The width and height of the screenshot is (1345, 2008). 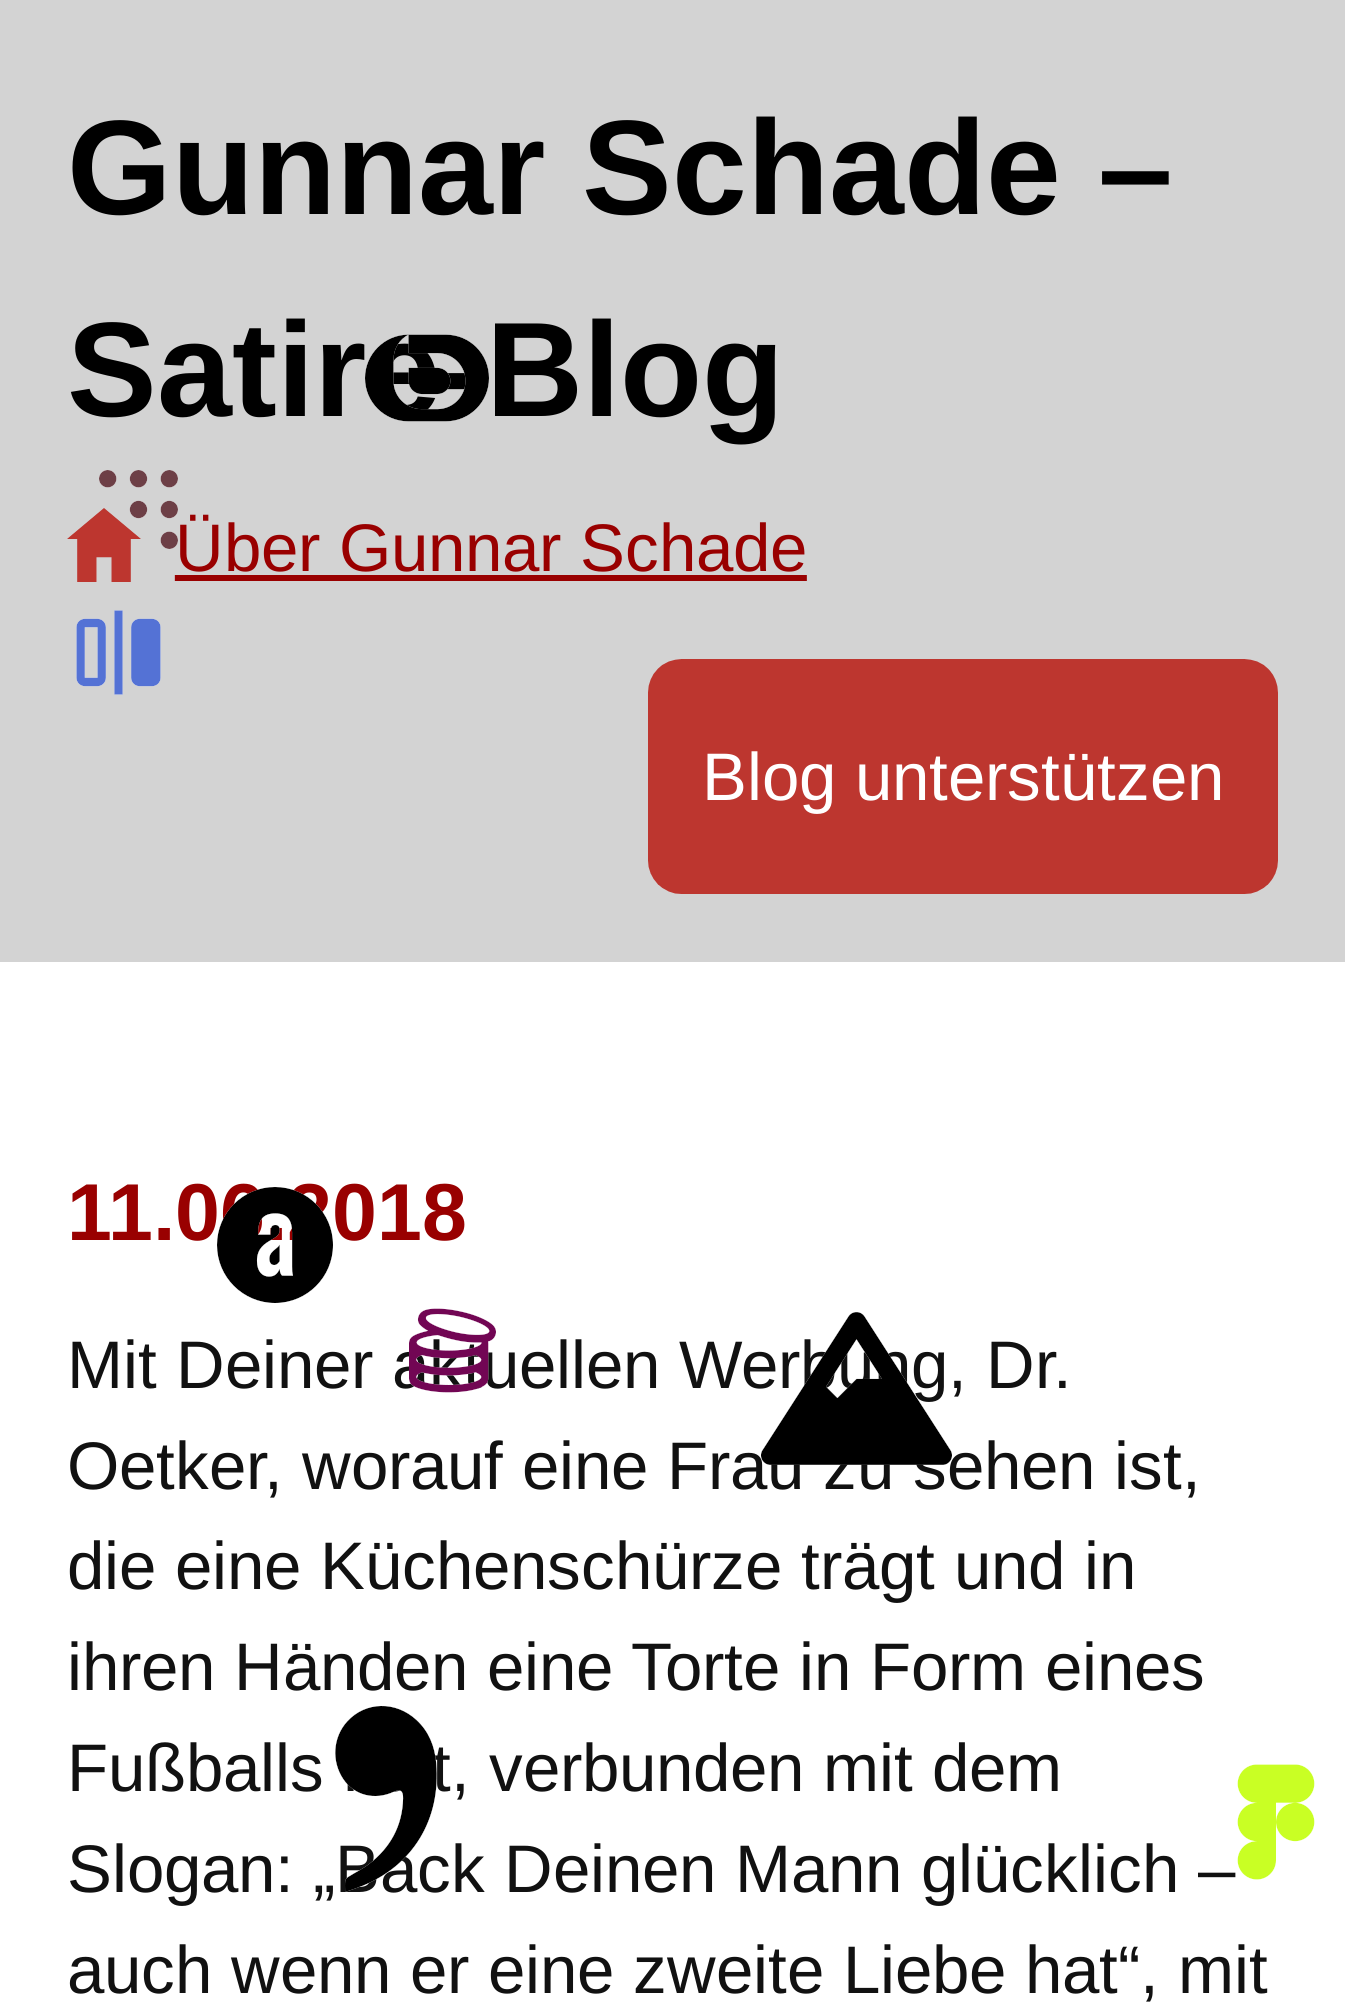 I want to click on coderwall logo, so click(x=138, y=509).